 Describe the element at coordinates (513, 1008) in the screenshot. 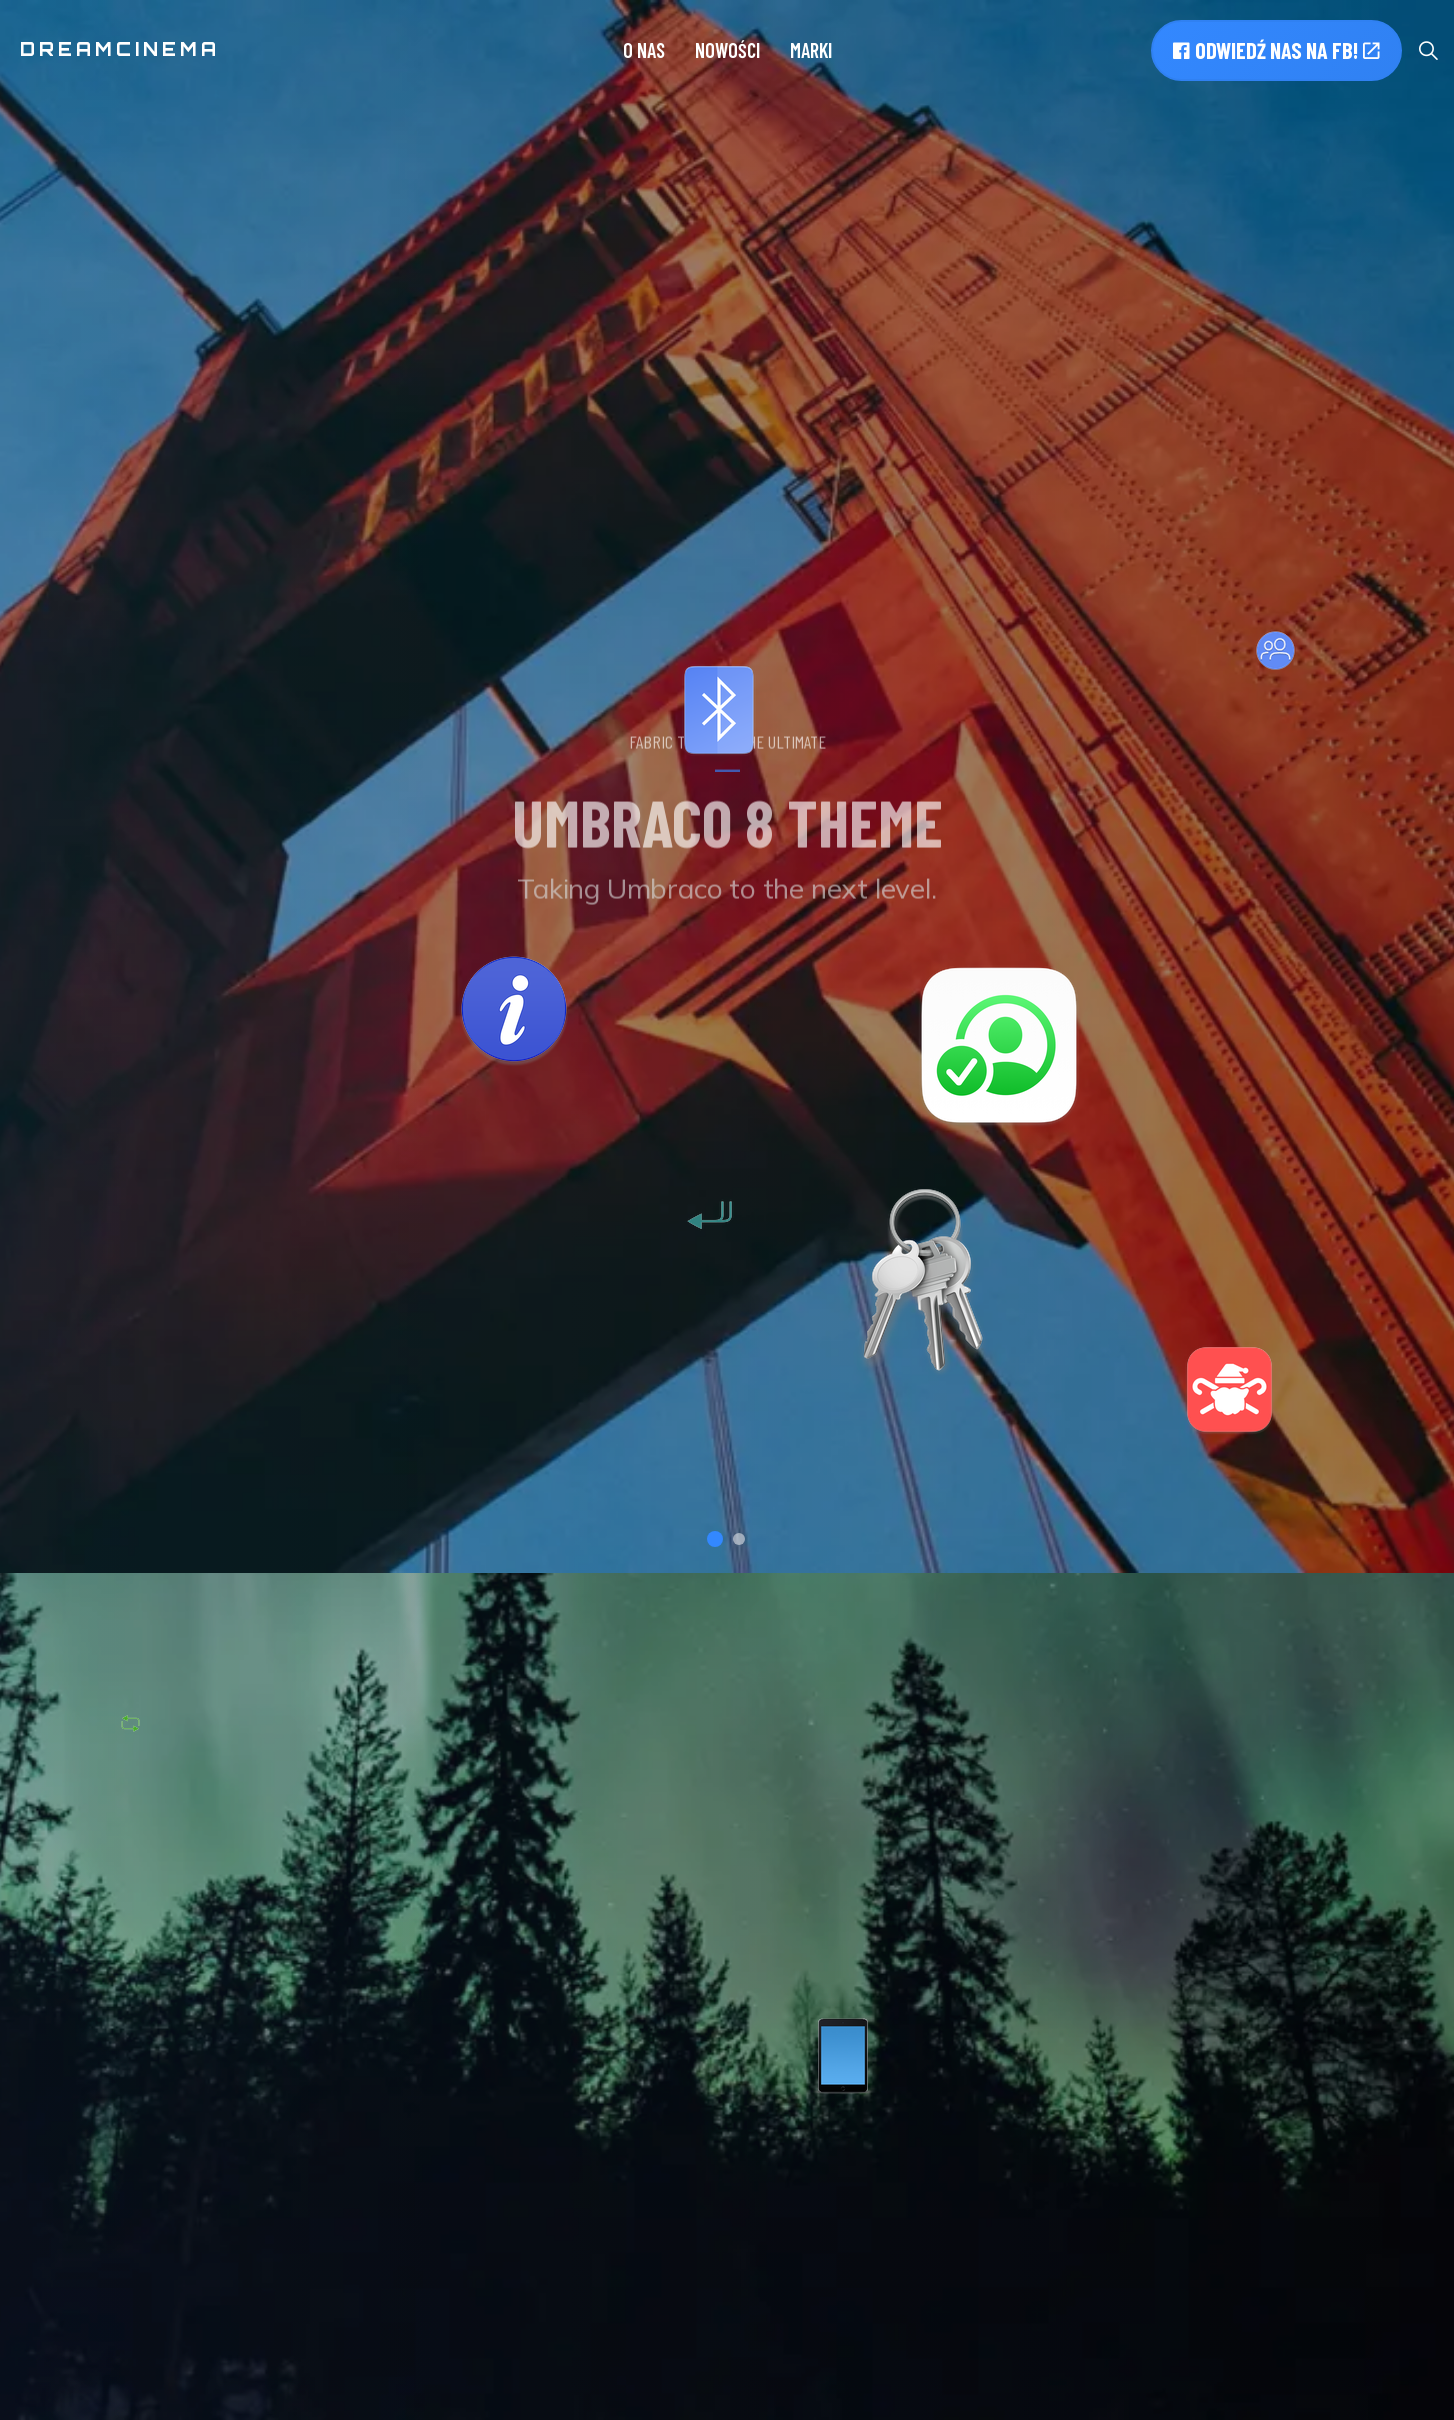

I see `view more information about this item` at that location.